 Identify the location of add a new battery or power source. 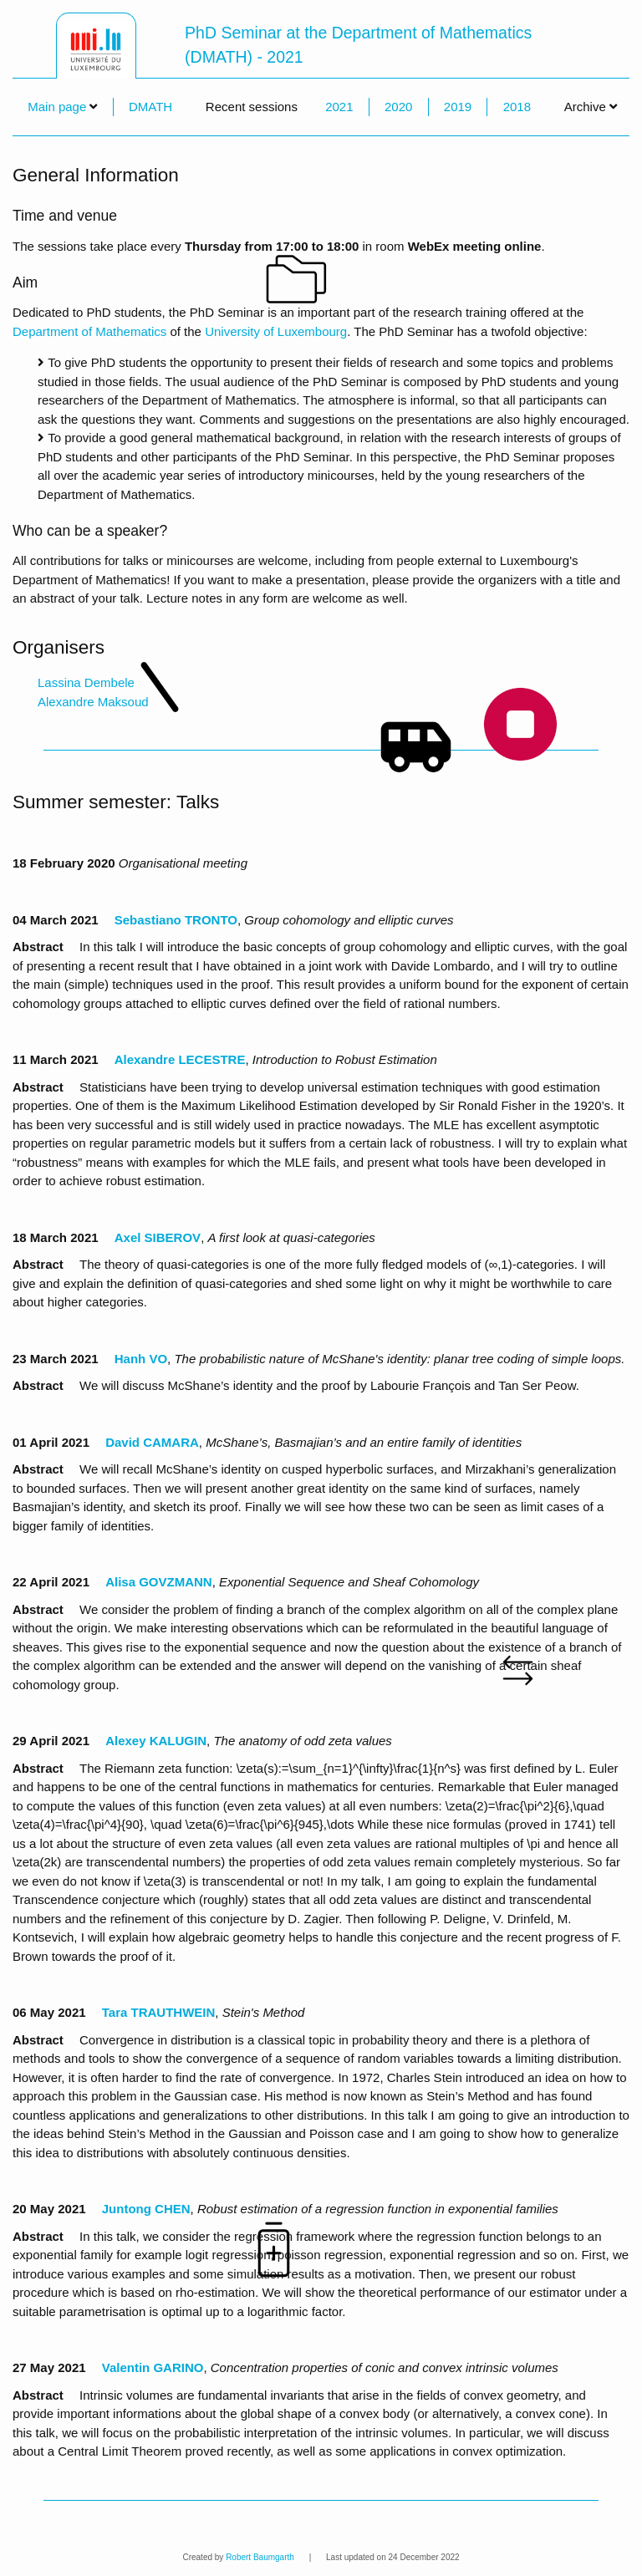
(273, 2250).